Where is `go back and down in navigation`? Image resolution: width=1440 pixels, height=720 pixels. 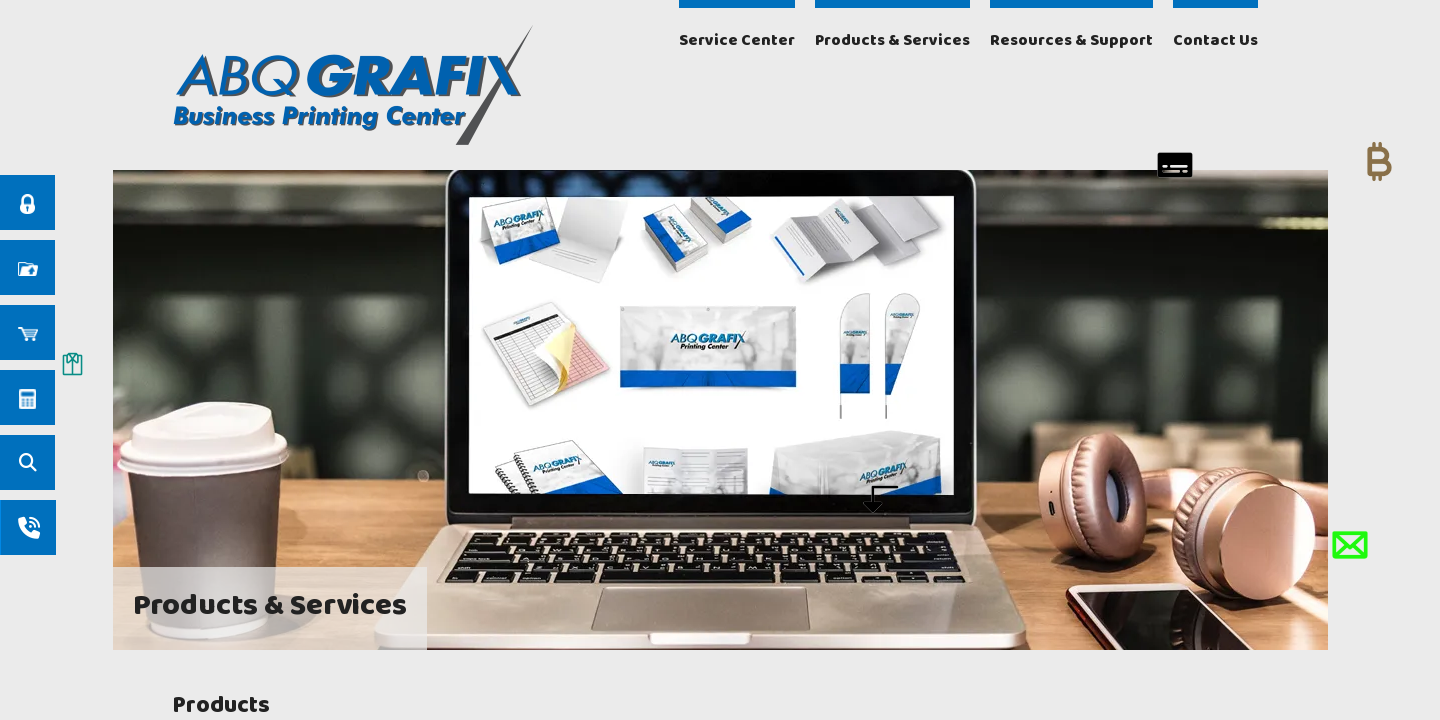
go back and down in navigation is located at coordinates (879, 496).